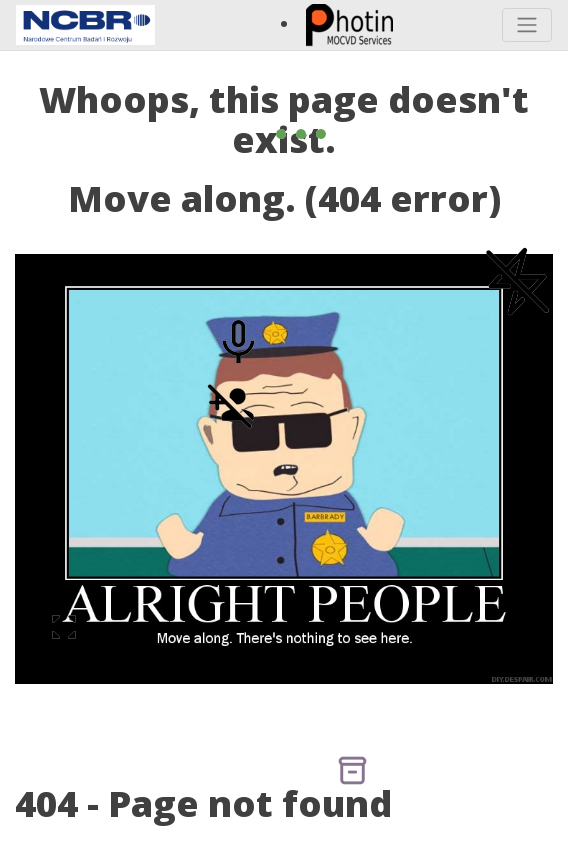 This screenshot has width=568, height=852. What do you see at coordinates (64, 627) in the screenshot?
I see `expand to fullscreen mode` at bounding box center [64, 627].